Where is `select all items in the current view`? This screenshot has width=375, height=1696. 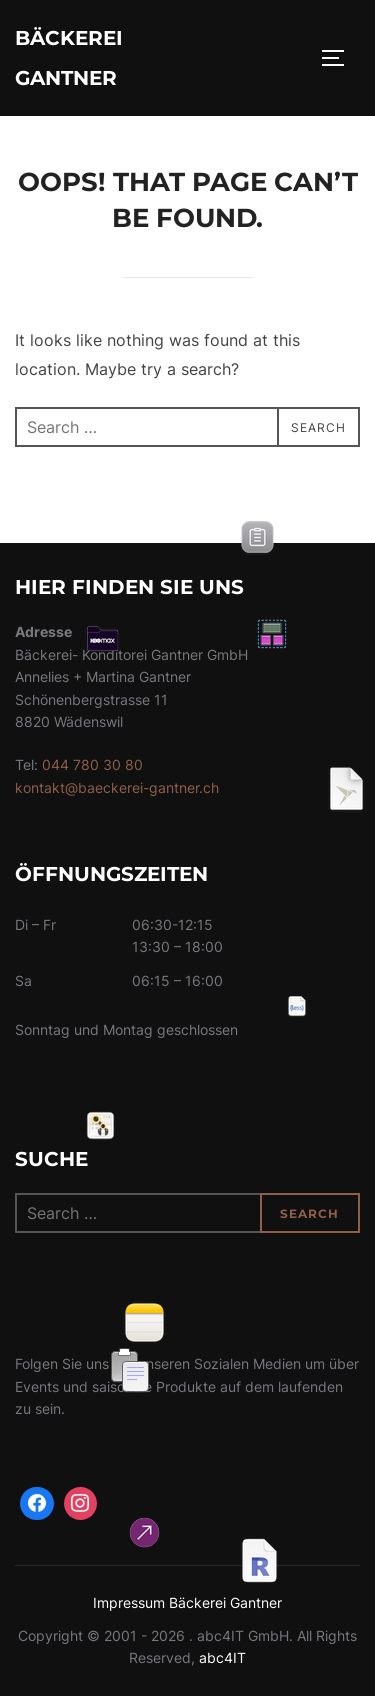 select all items in the current view is located at coordinates (272, 634).